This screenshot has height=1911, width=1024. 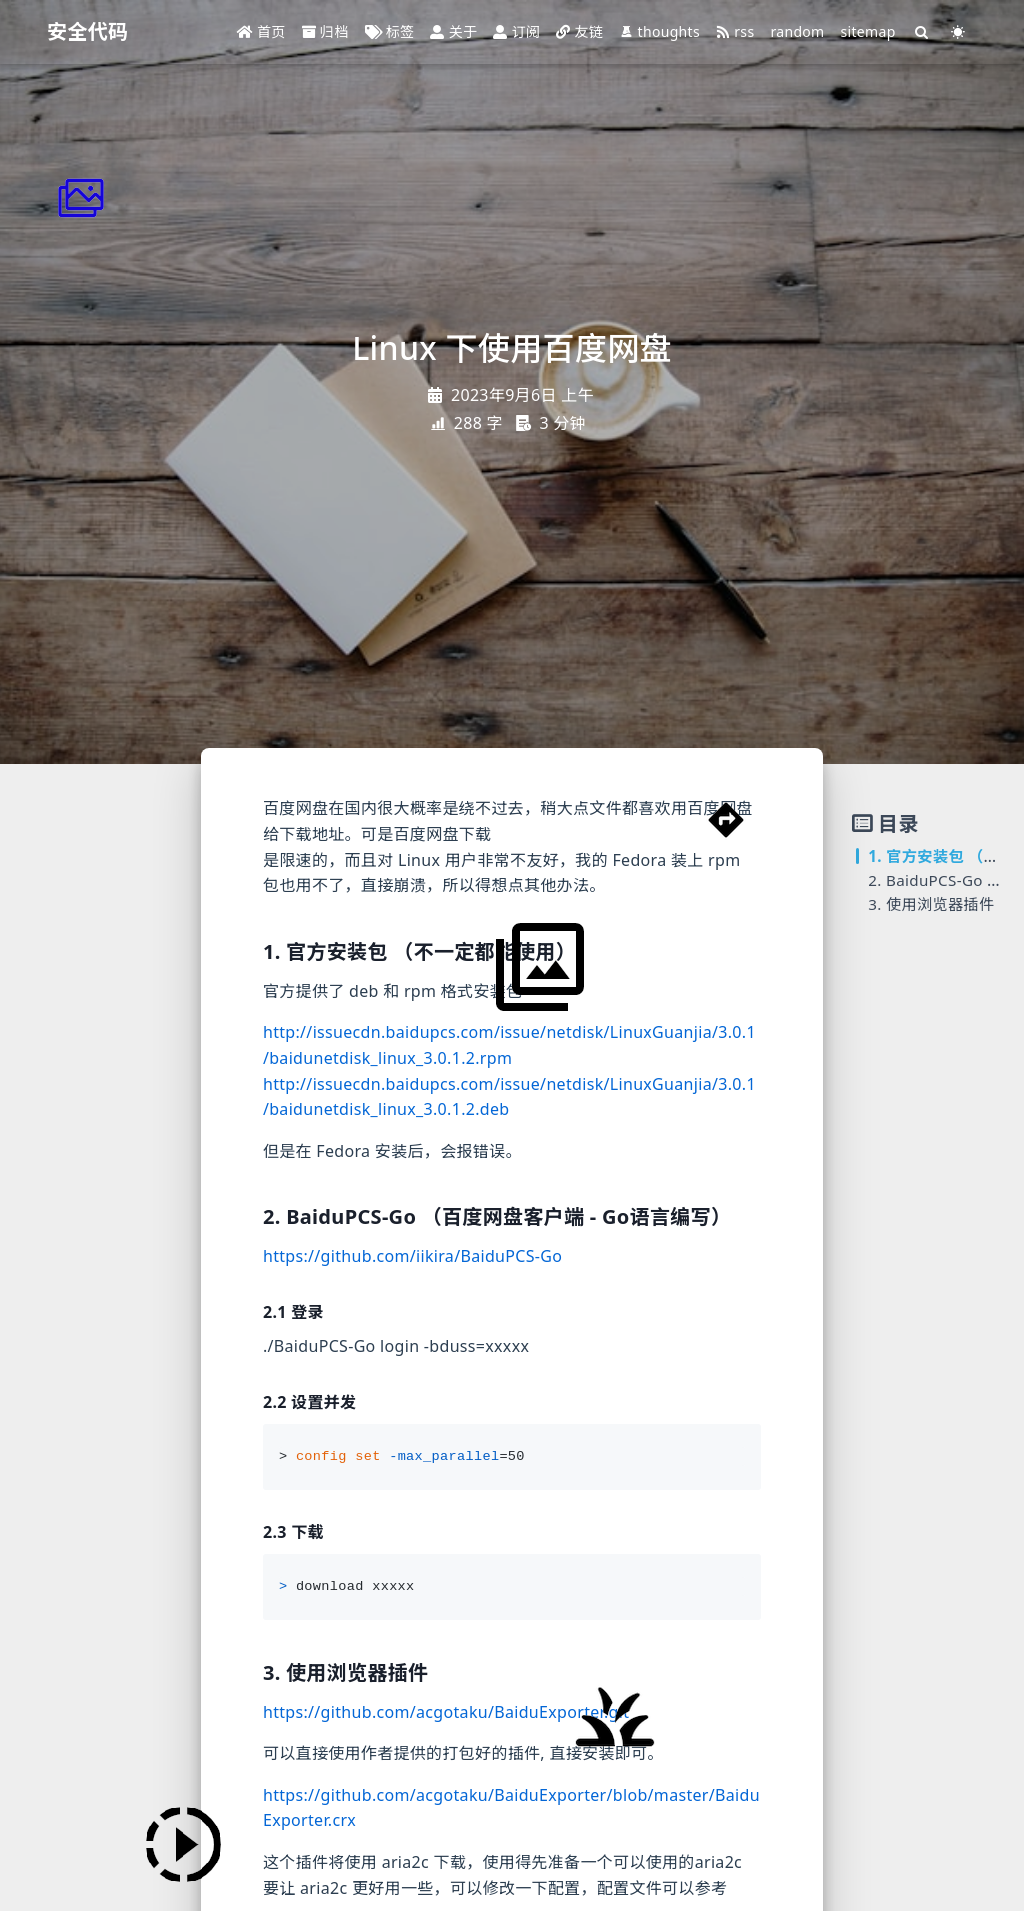 I want to click on view photo gallery, so click(x=81, y=198).